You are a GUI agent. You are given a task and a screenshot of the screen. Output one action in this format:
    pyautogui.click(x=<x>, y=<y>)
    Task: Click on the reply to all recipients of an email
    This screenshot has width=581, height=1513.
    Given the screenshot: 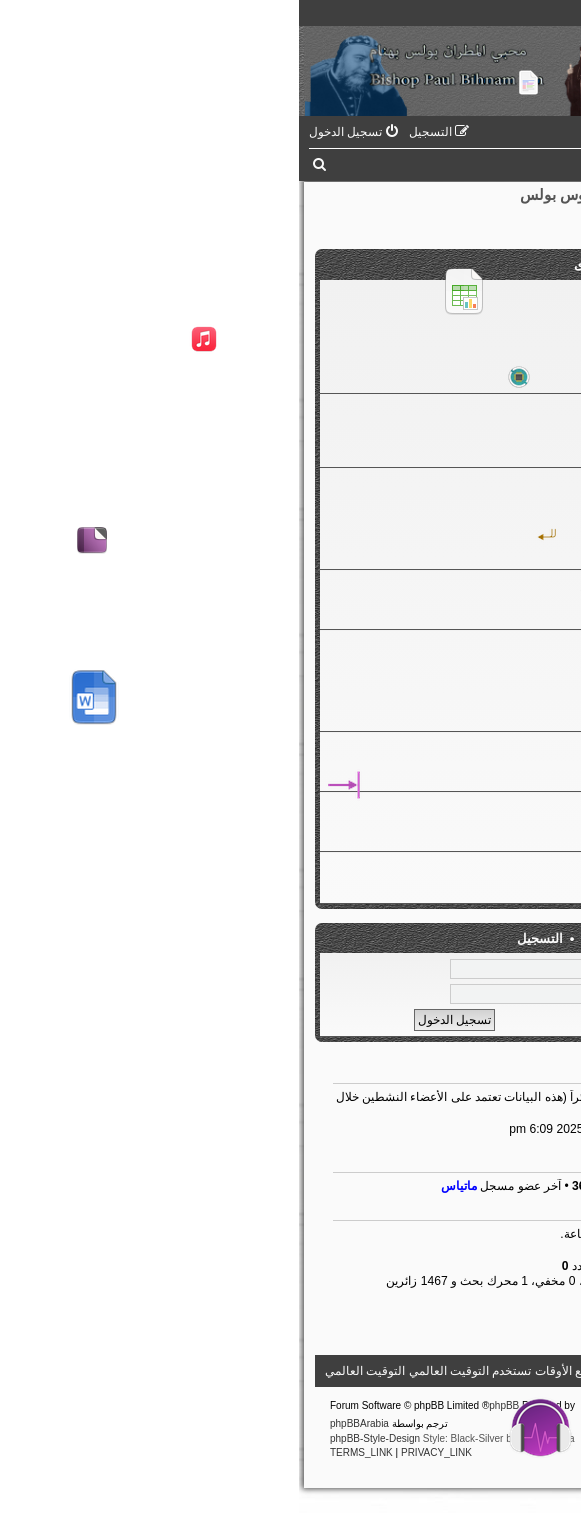 What is the action you would take?
    pyautogui.click(x=546, y=534)
    